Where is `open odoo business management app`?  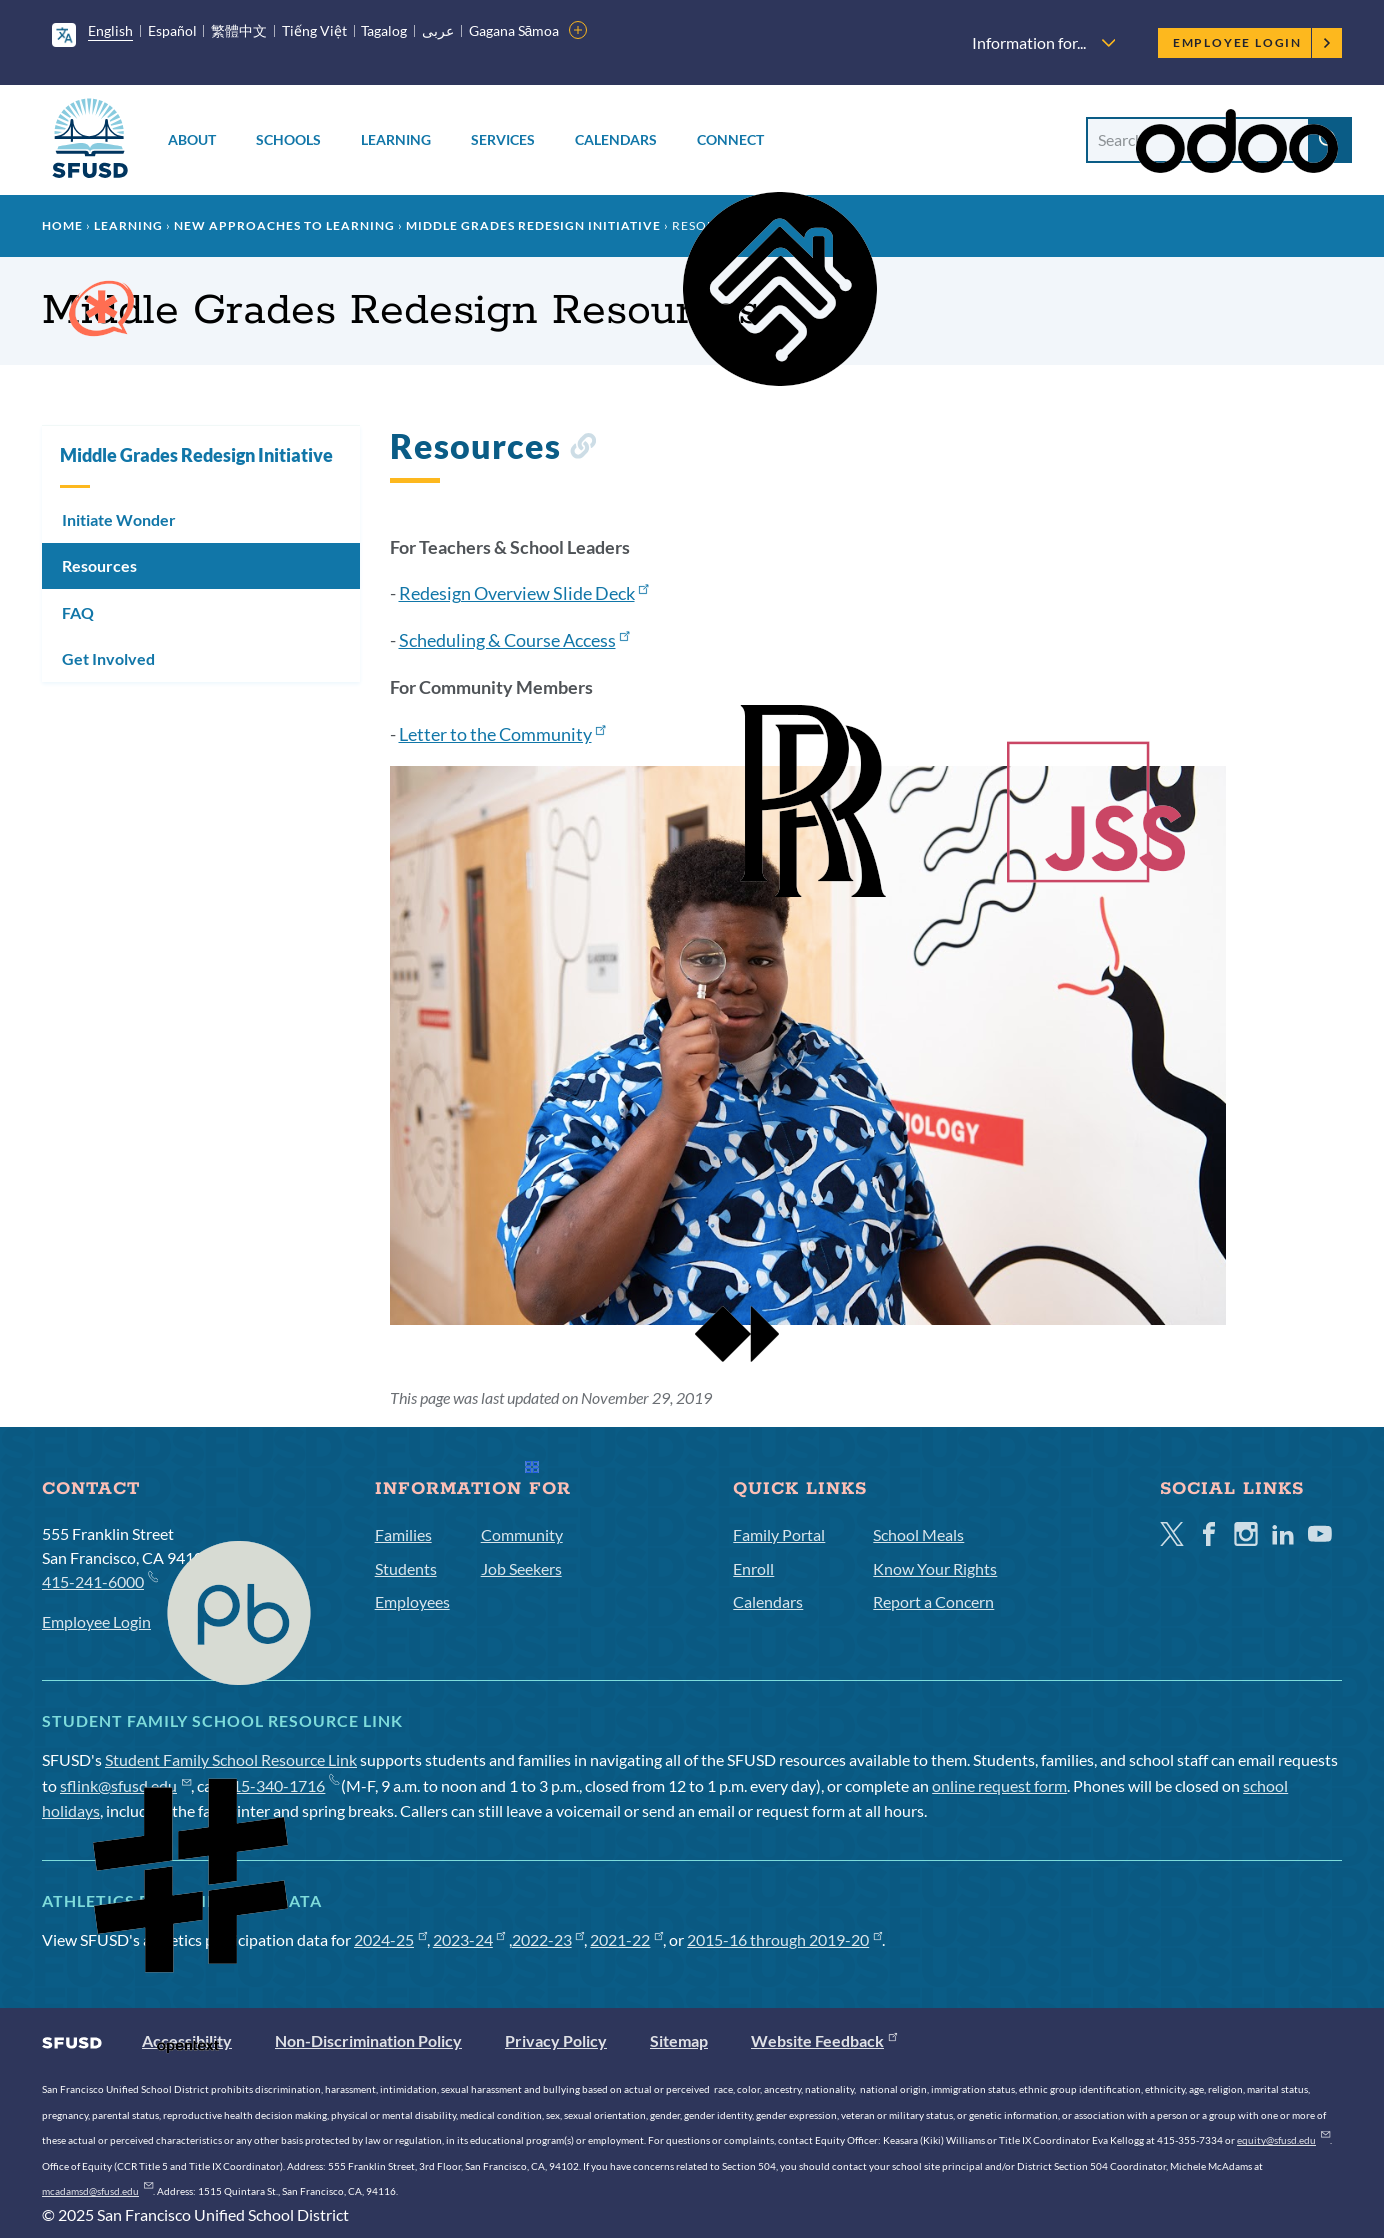
open odoo business management app is located at coordinates (1237, 141).